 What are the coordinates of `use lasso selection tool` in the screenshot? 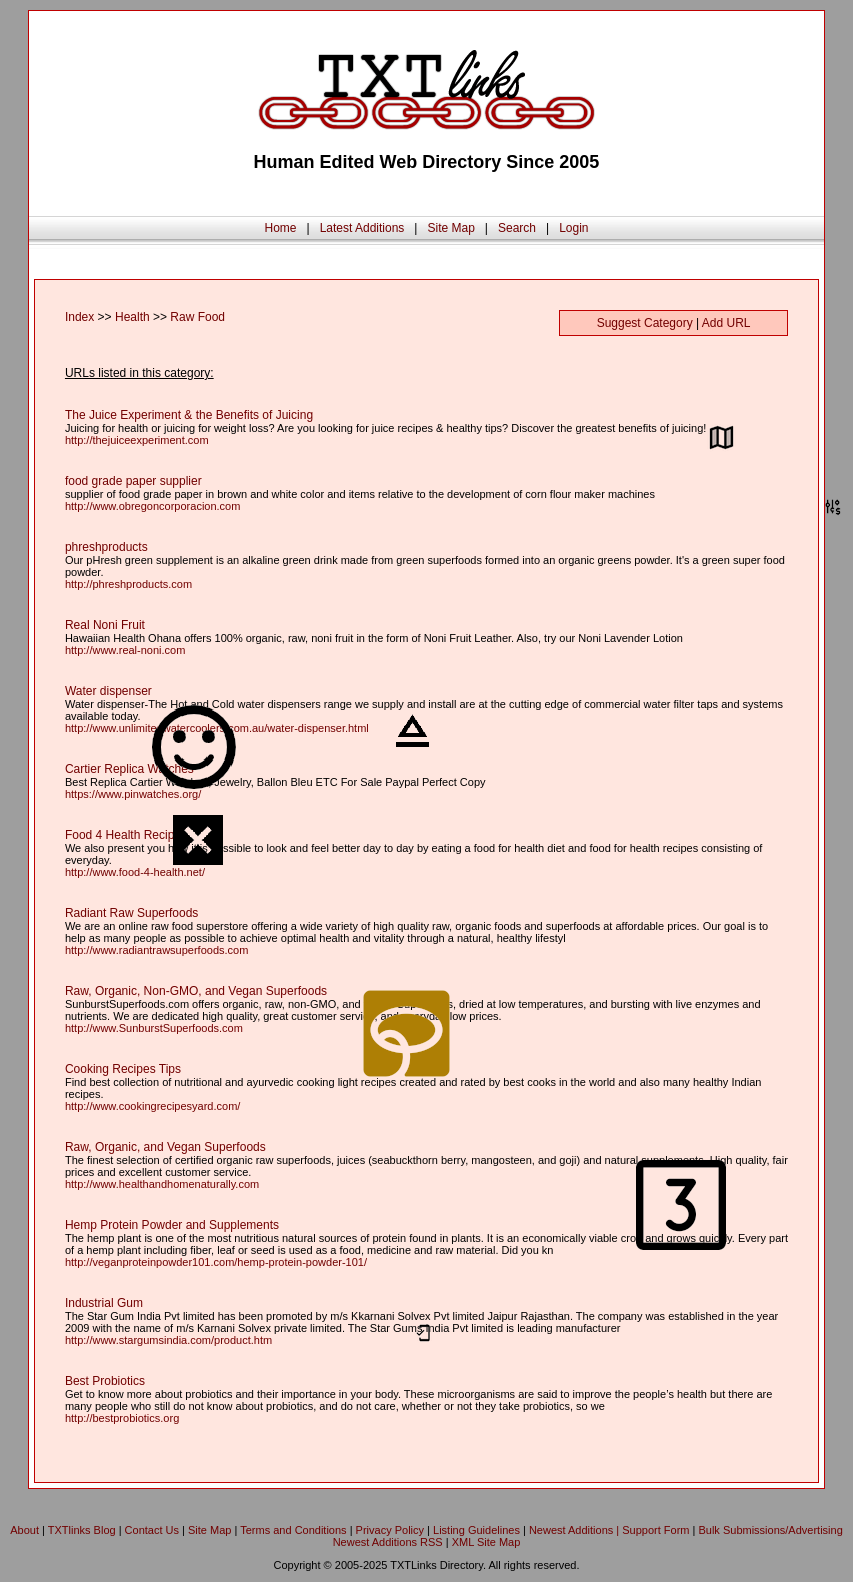 It's located at (406, 1033).